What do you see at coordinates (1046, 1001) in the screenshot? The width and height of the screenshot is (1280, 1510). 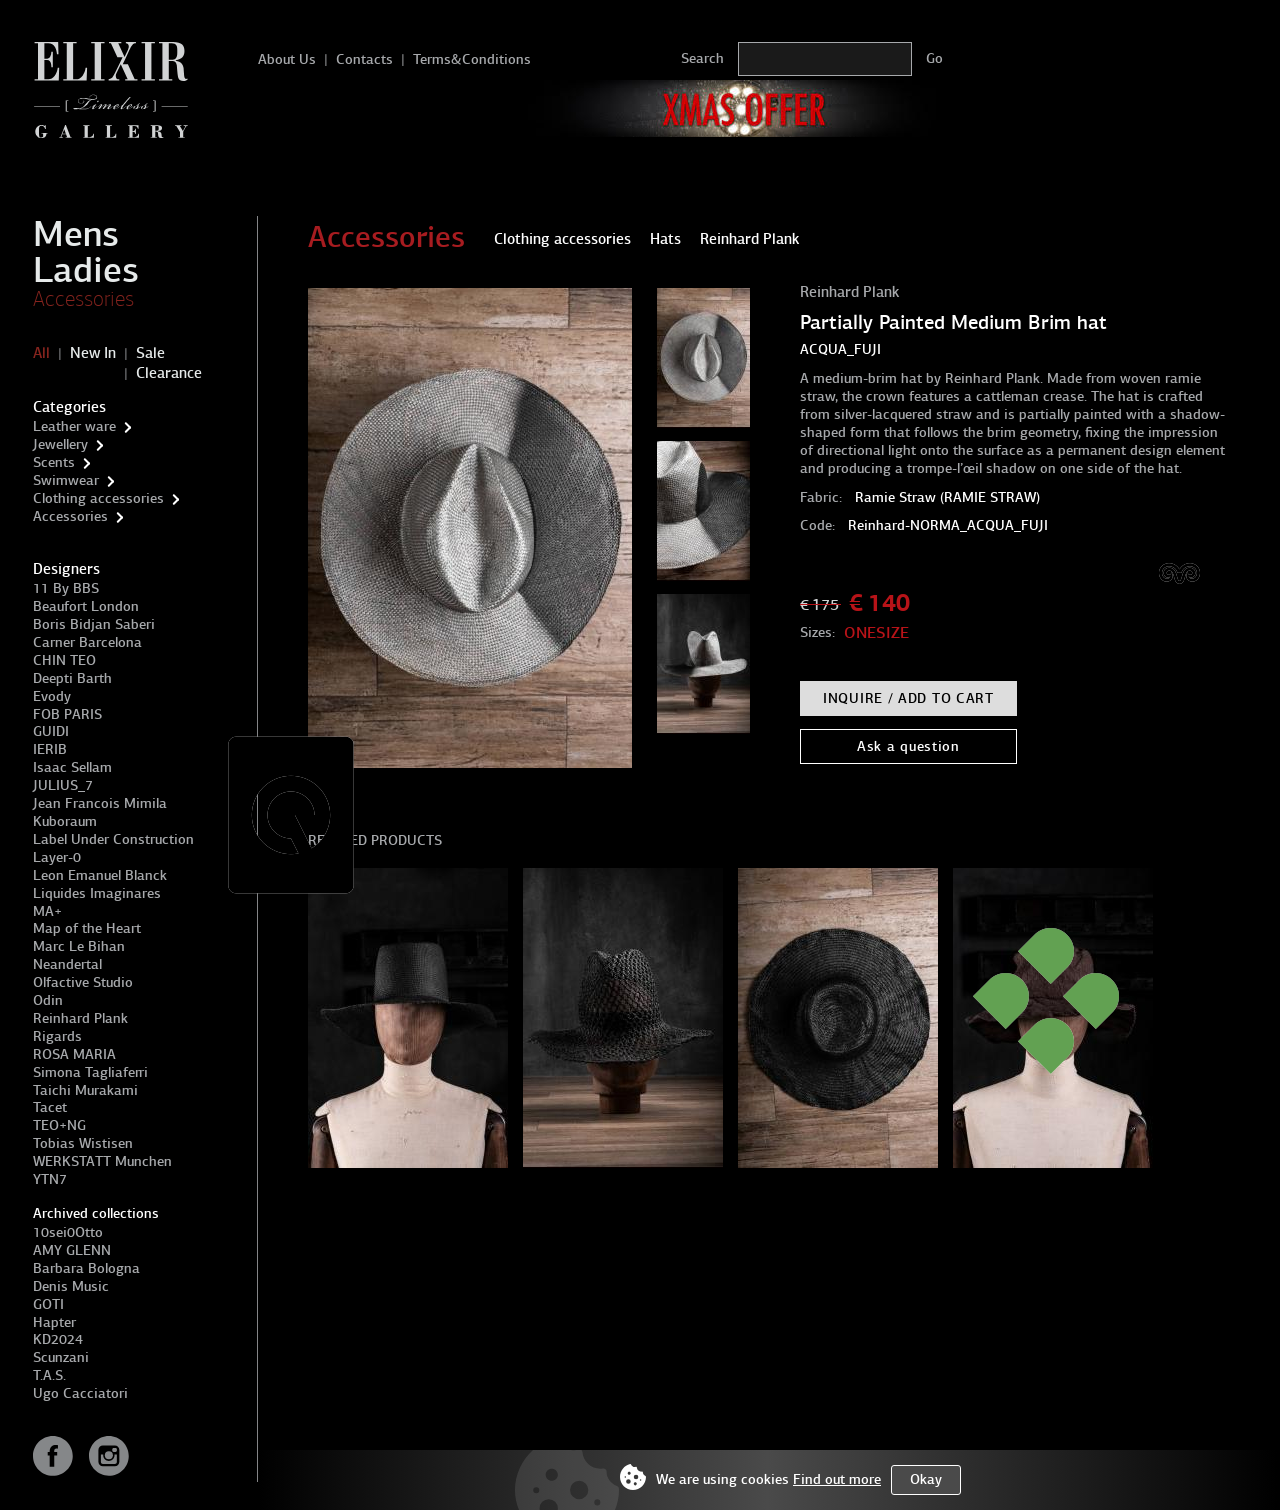 I see `bentobox company logo` at bounding box center [1046, 1001].